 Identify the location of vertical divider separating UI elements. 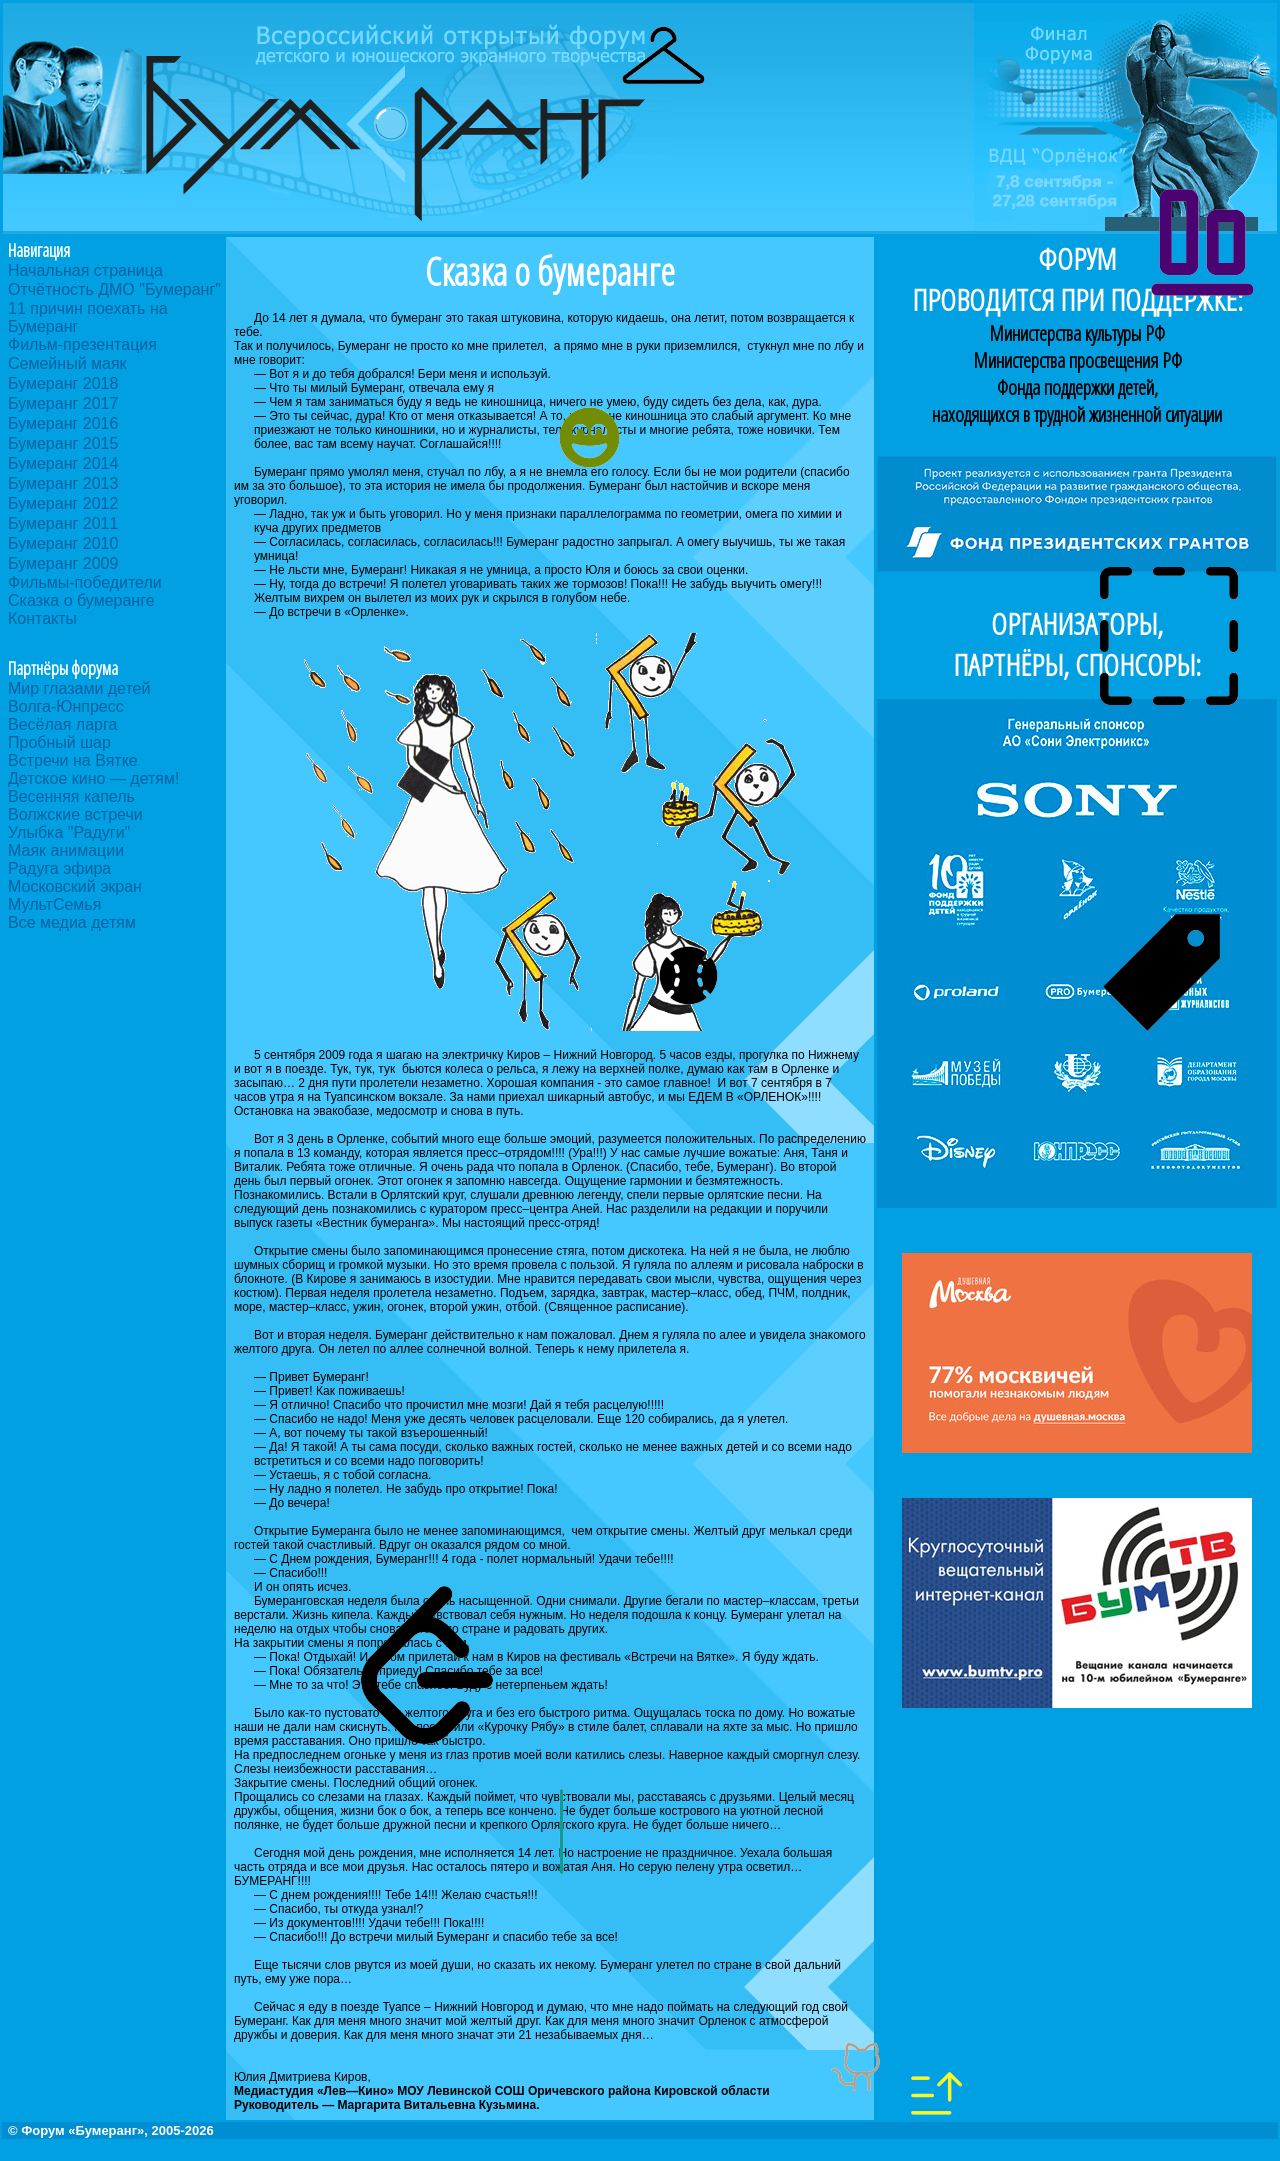
(561, 1831).